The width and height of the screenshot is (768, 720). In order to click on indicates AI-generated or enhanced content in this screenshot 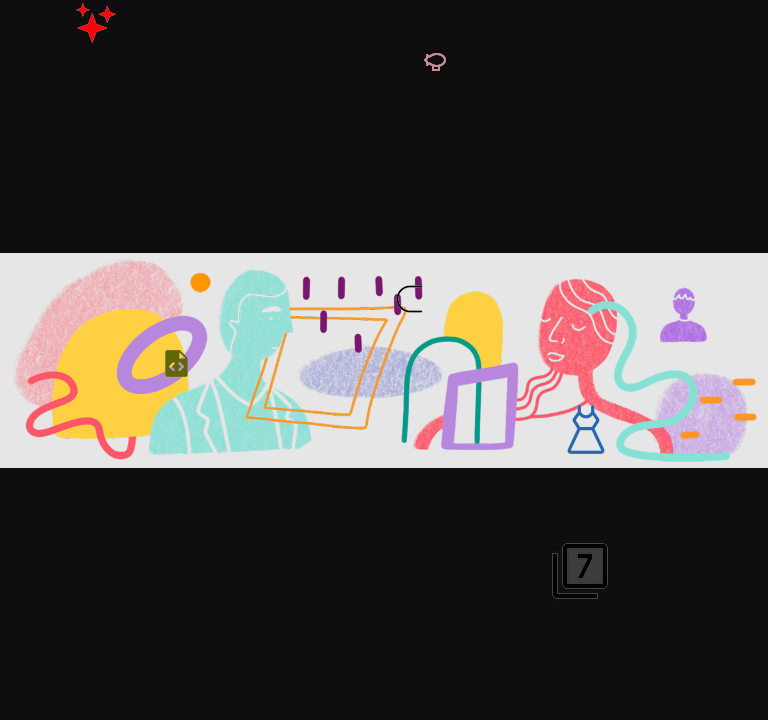, I will do `click(96, 23)`.